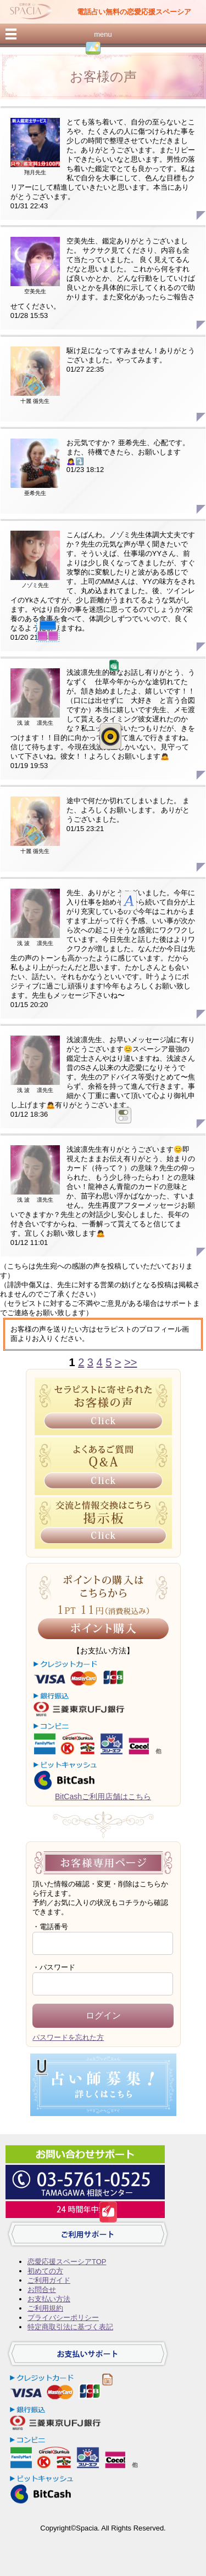 This screenshot has width=206, height=2576. Describe the element at coordinates (48, 630) in the screenshot. I see `select all items in the current view` at that location.